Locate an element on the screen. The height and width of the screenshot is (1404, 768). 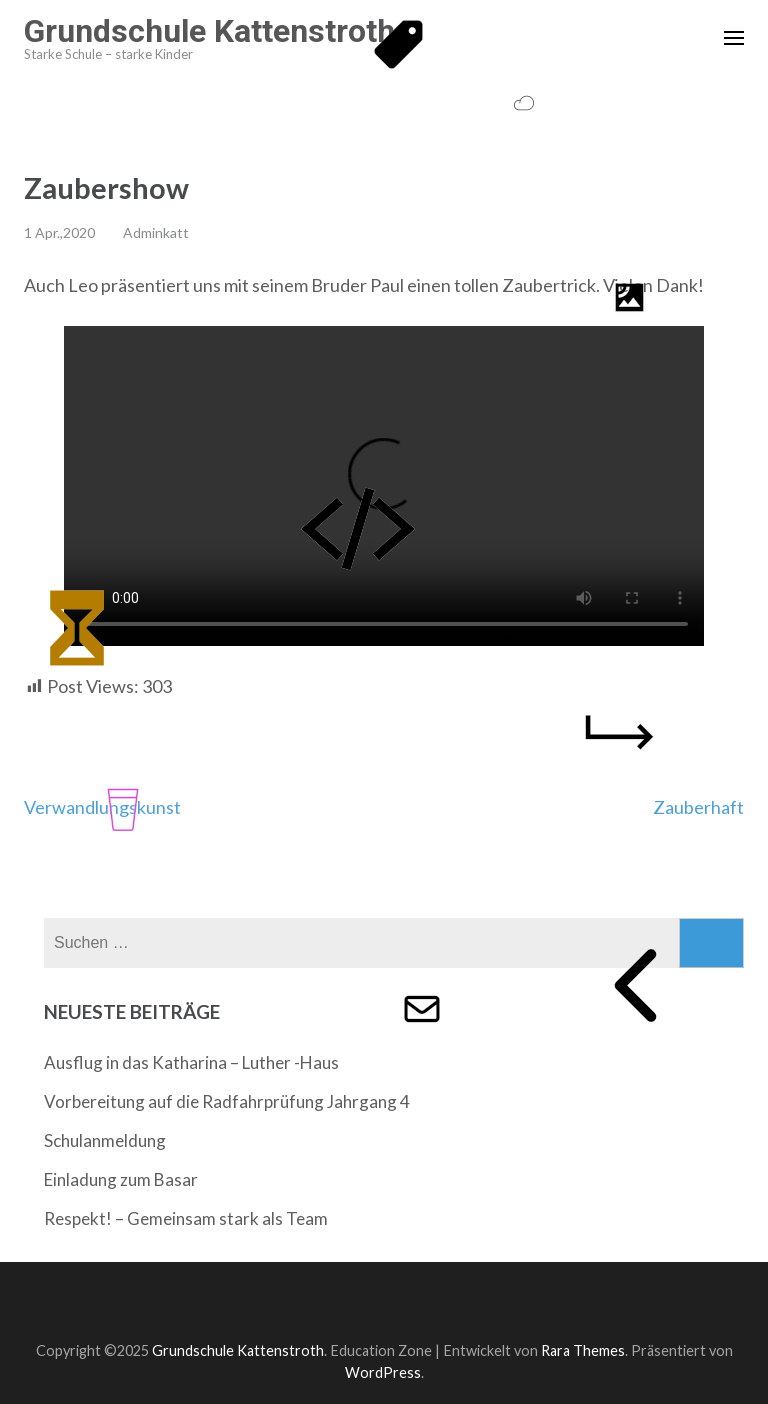
view nearby bars or pubs is located at coordinates (123, 809).